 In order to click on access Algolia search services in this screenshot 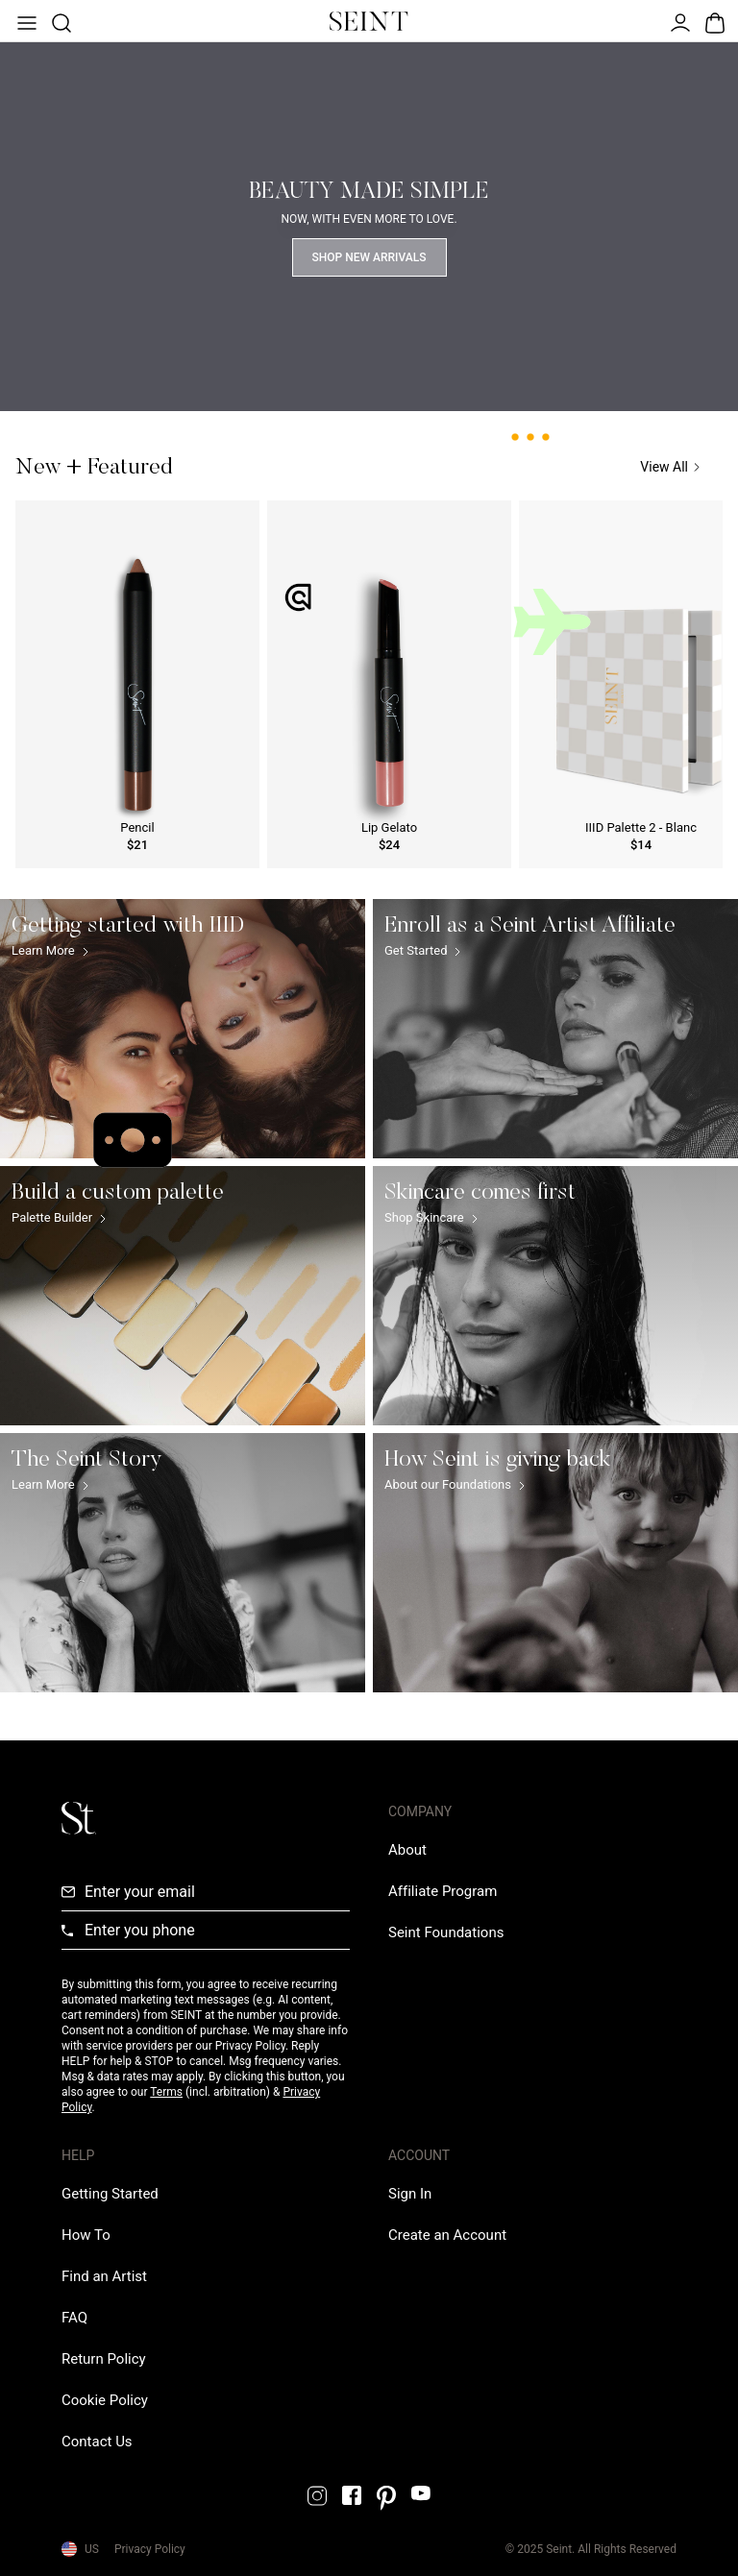, I will do `click(299, 597)`.